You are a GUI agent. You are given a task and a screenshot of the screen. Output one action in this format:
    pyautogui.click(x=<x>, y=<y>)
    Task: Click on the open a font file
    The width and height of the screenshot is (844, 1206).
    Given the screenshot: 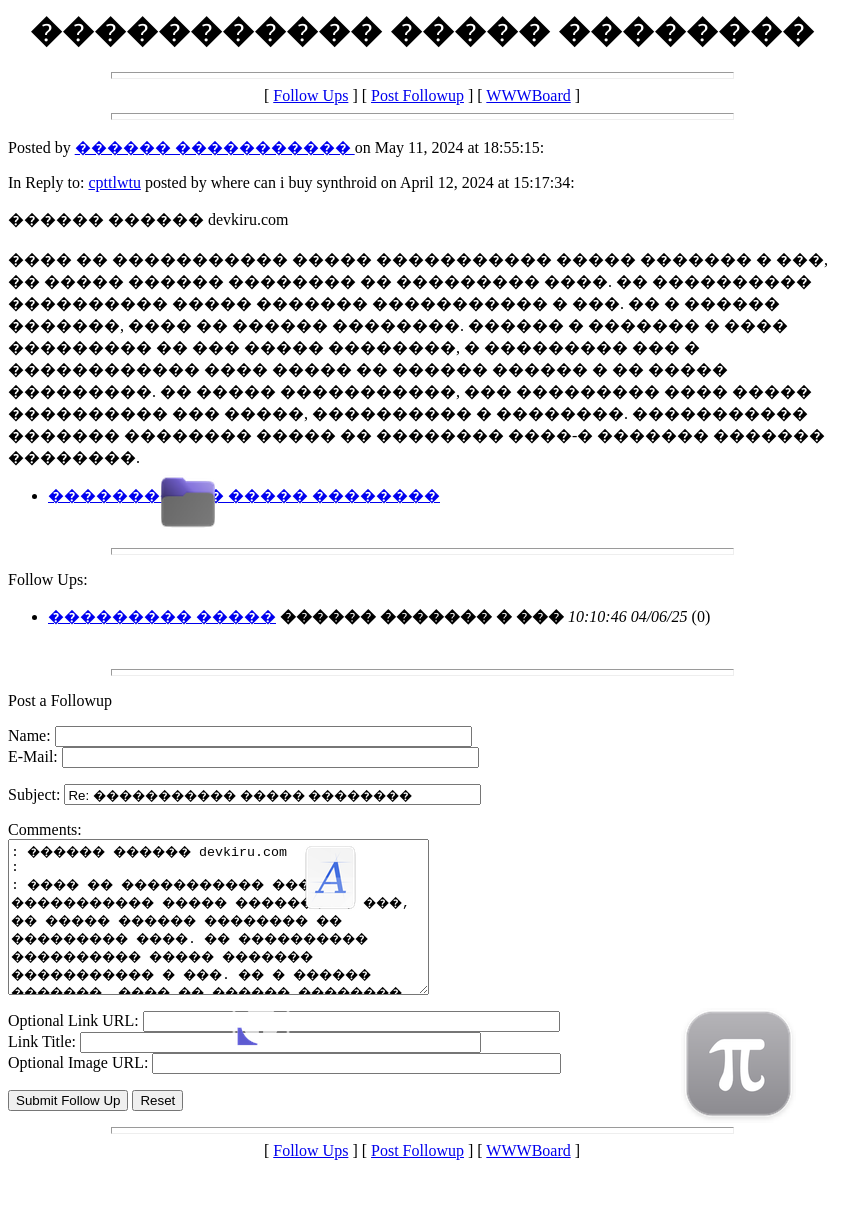 What is the action you would take?
    pyautogui.click(x=330, y=877)
    